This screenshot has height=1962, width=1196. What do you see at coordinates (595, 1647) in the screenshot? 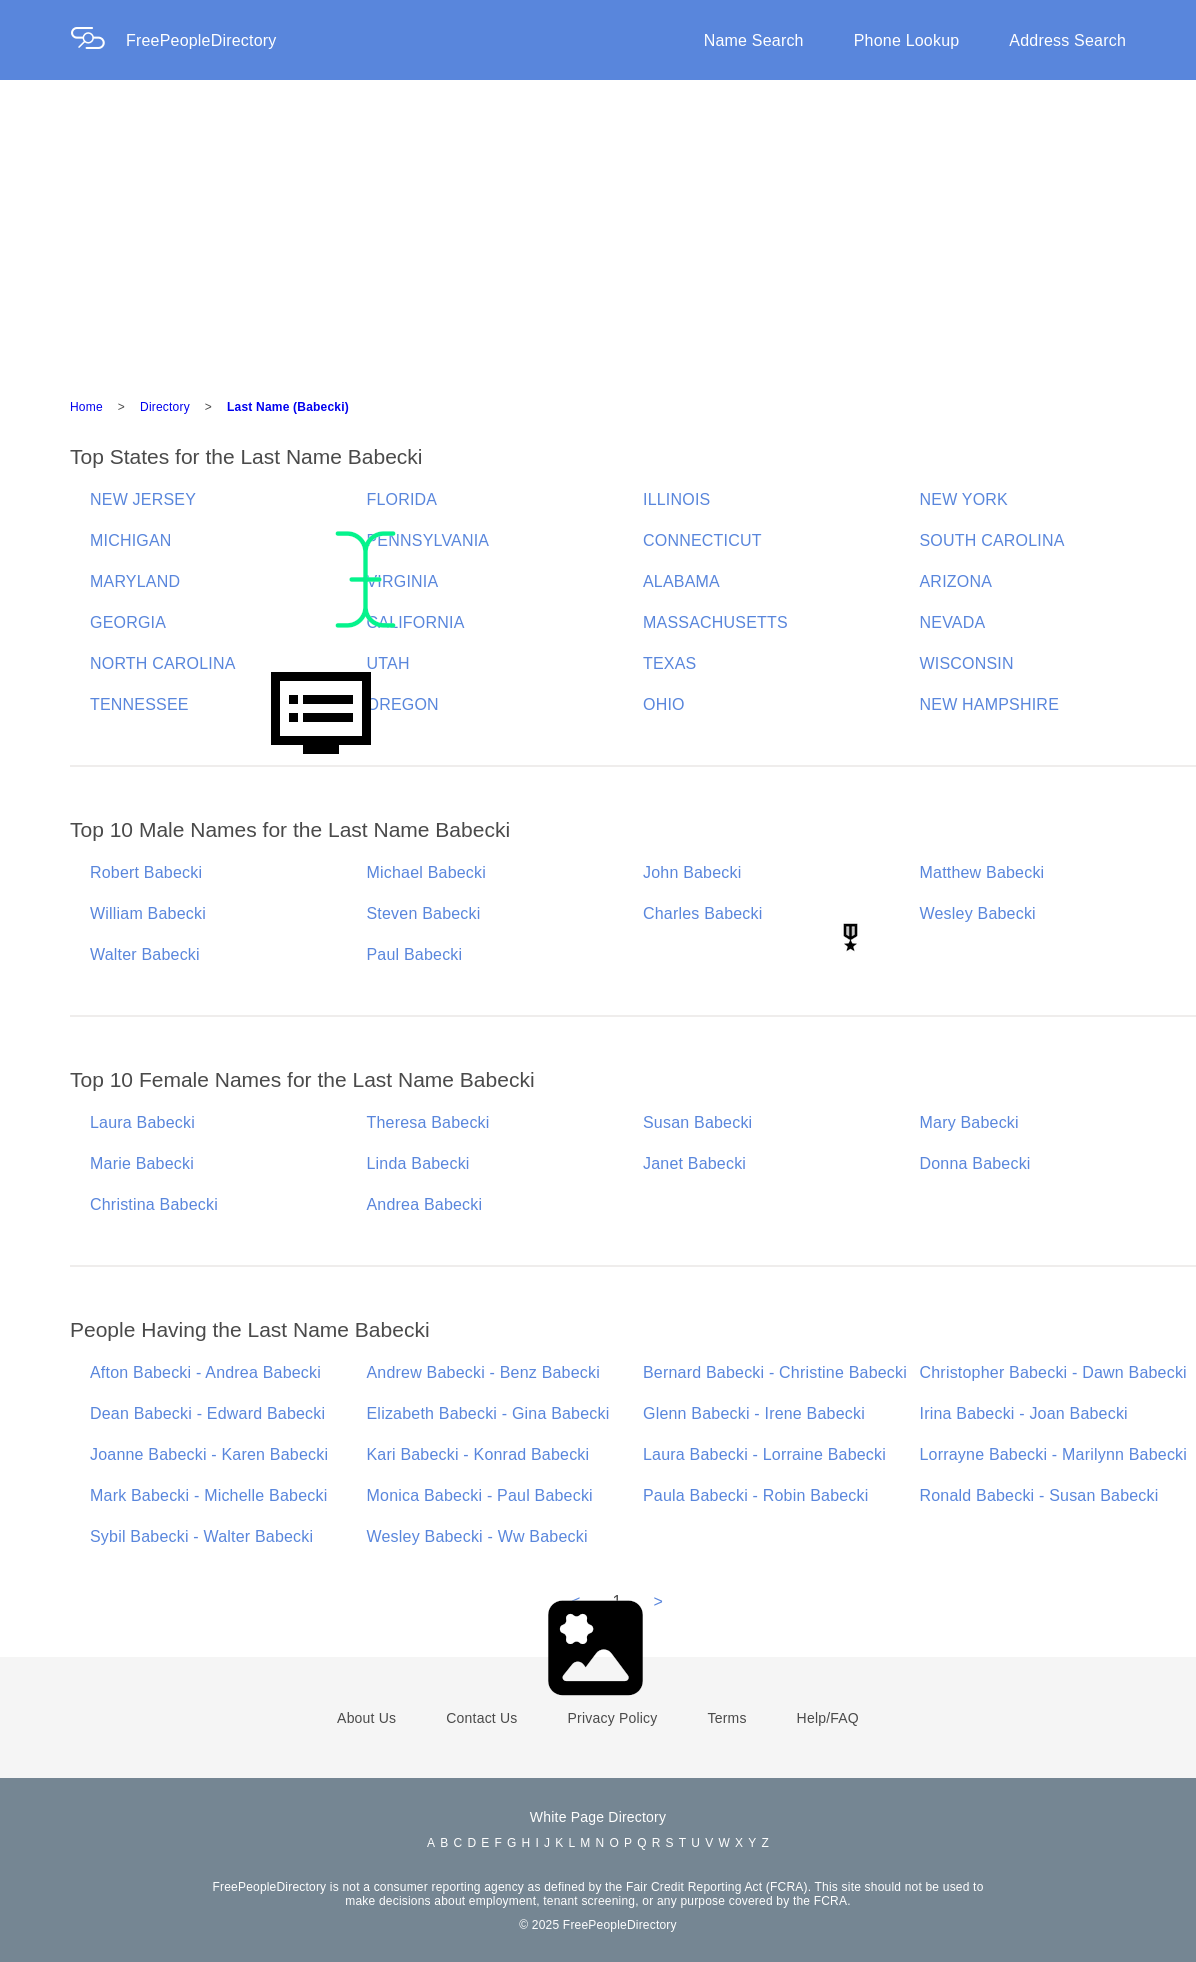
I see `add or upload an image` at bounding box center [595, 1647].